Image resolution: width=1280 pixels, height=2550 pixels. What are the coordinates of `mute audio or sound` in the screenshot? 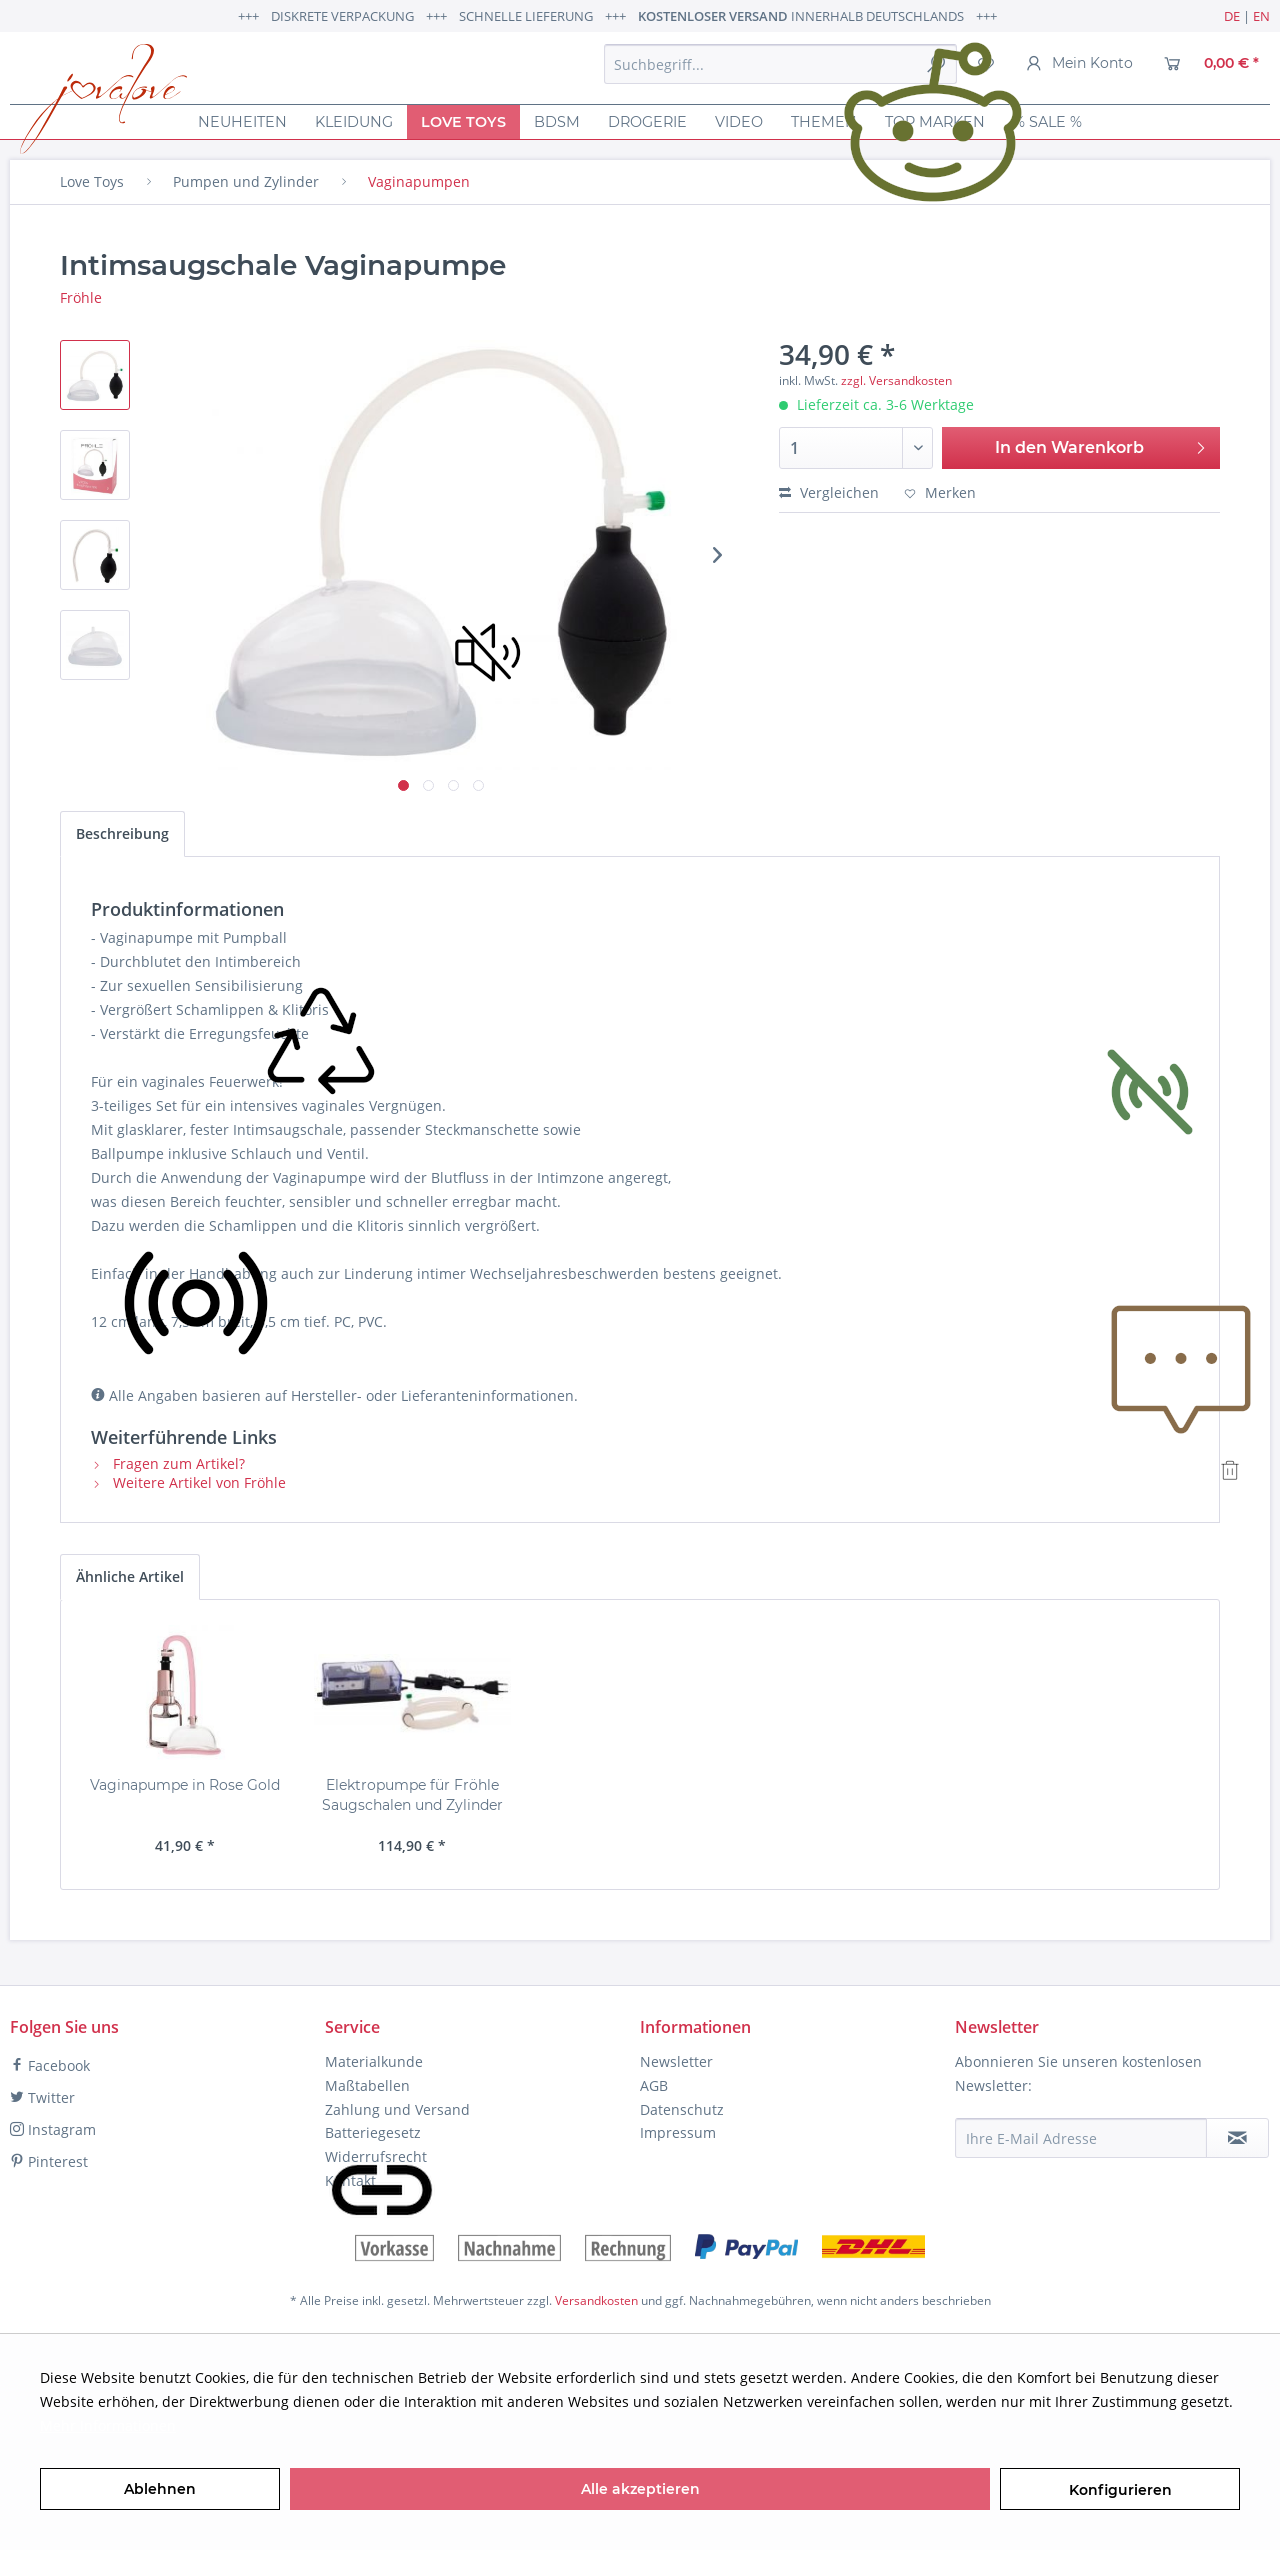 It's located at (486, 652).